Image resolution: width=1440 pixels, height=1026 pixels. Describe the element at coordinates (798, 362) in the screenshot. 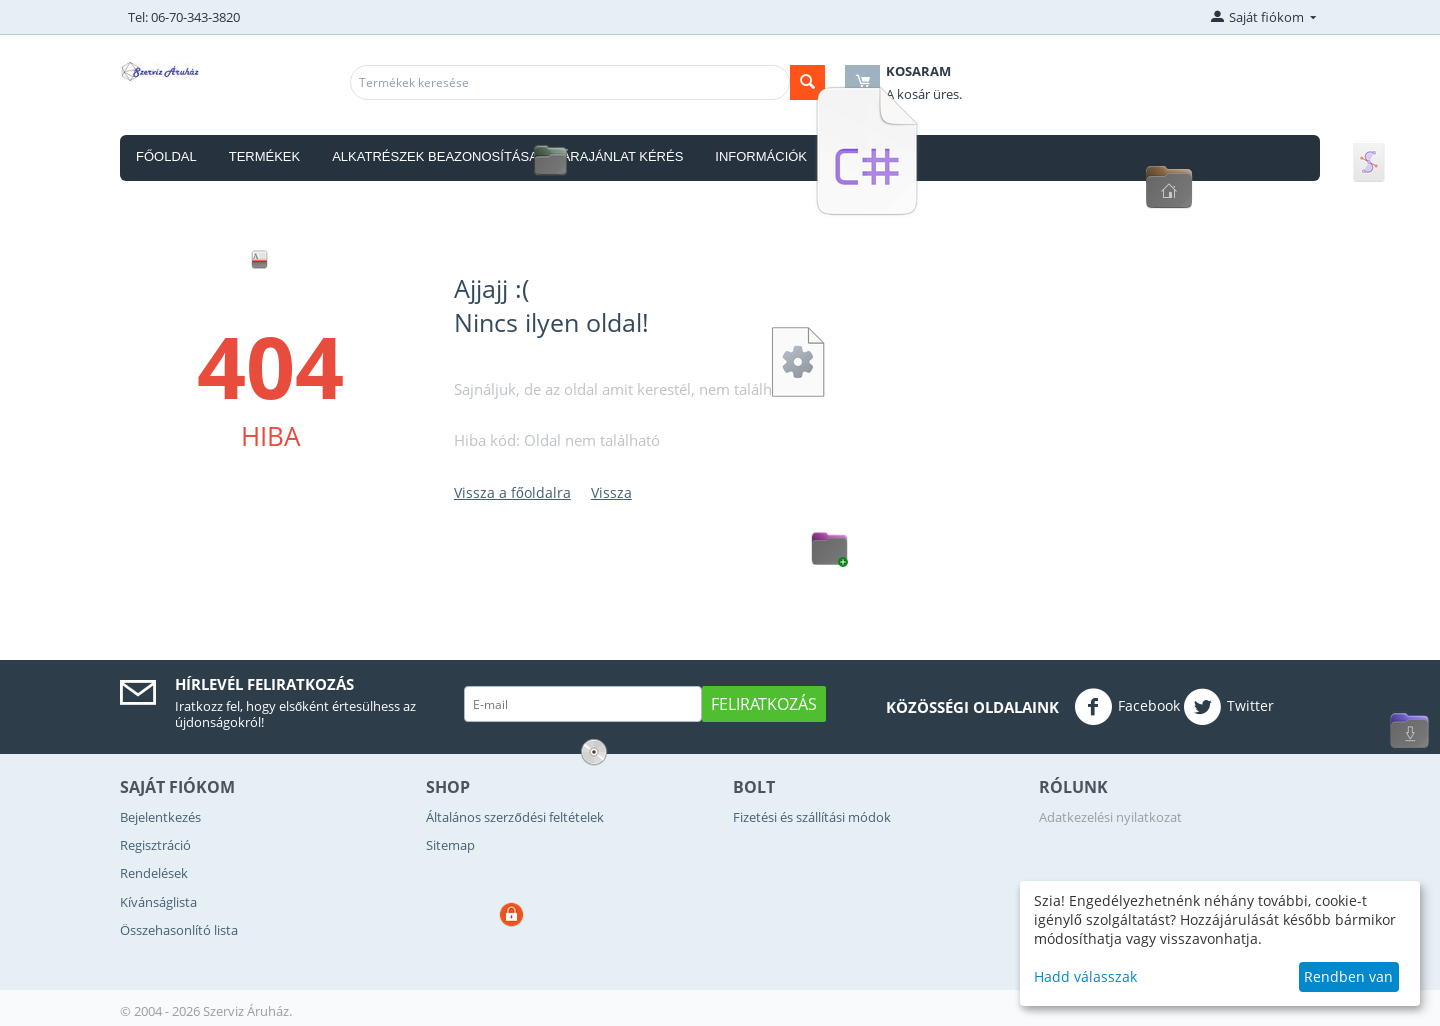

I see `open configuration file settings` at that location.